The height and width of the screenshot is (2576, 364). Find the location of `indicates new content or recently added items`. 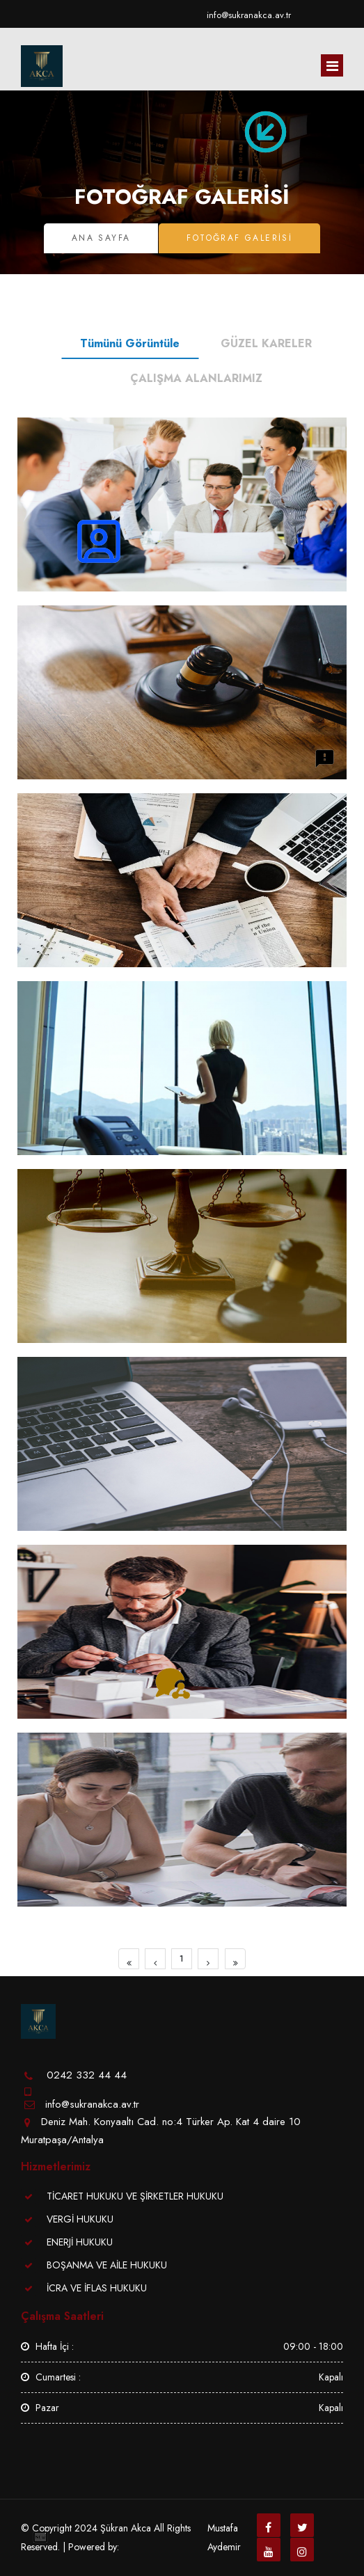

indicates new content or recently added items is located at coordinates (40, 2537).